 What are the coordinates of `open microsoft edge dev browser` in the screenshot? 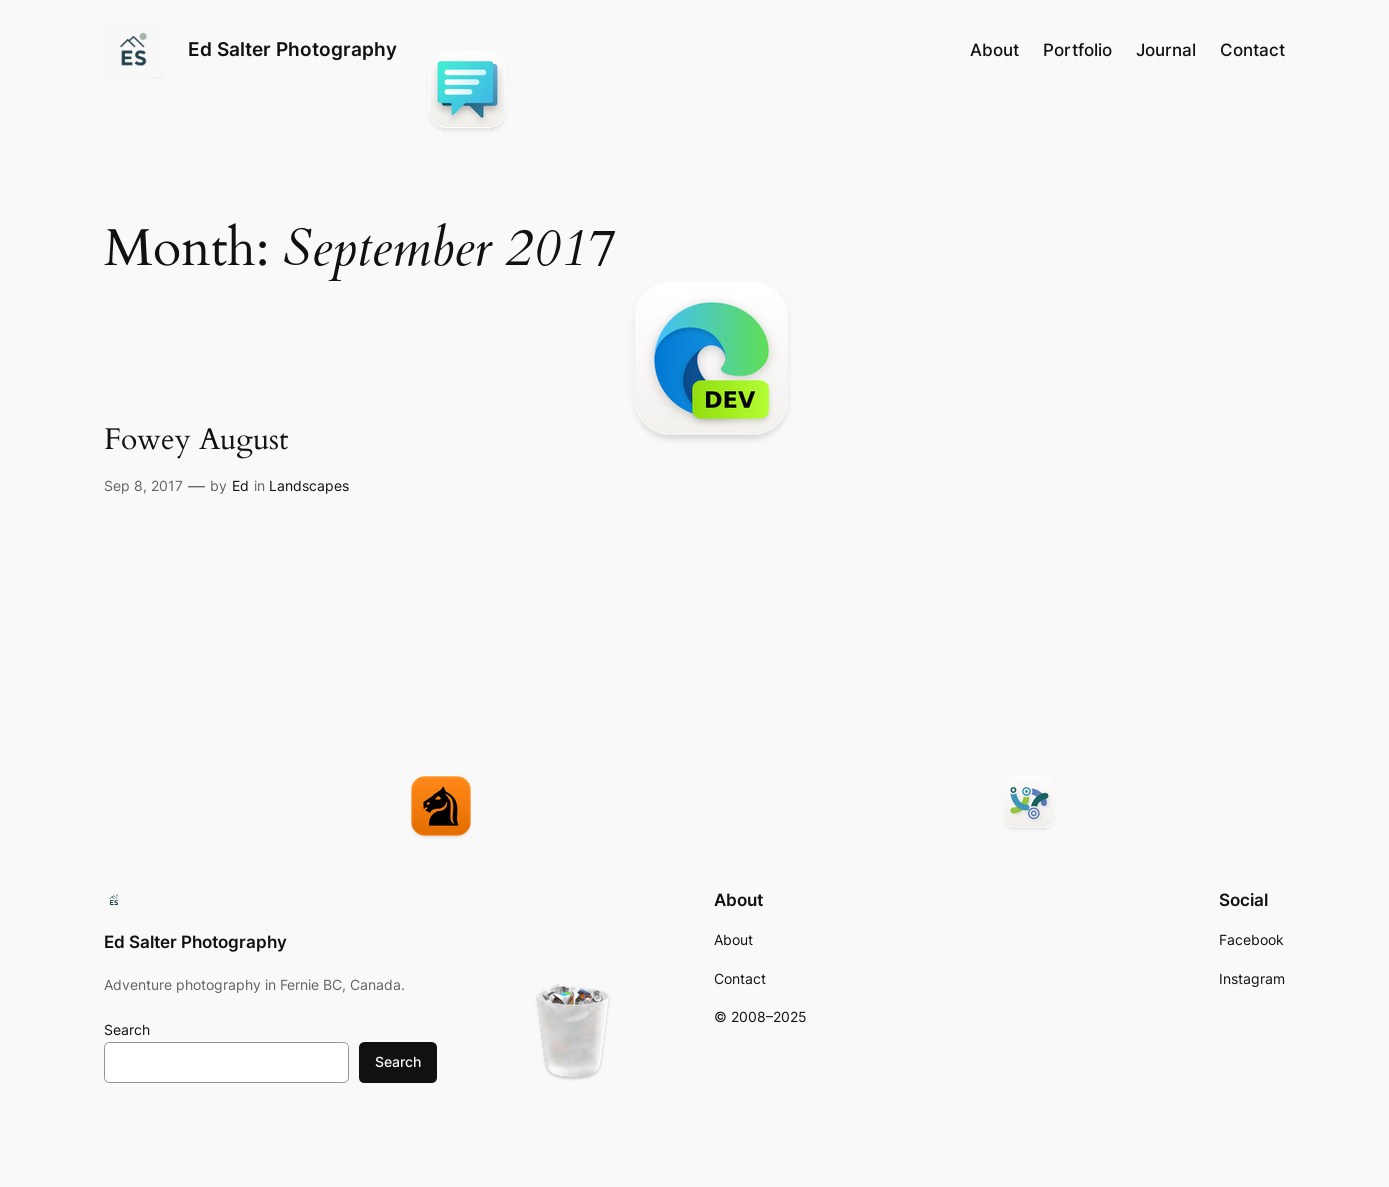 It's located at (711, 358).